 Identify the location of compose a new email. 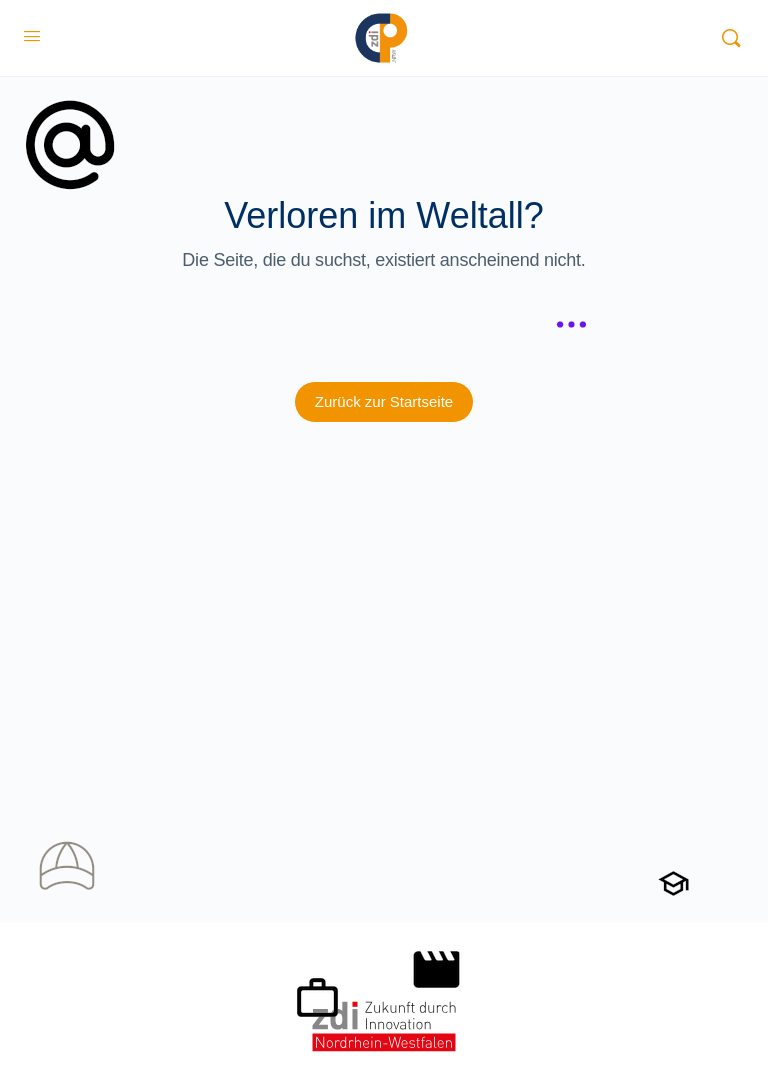
(70, 145).